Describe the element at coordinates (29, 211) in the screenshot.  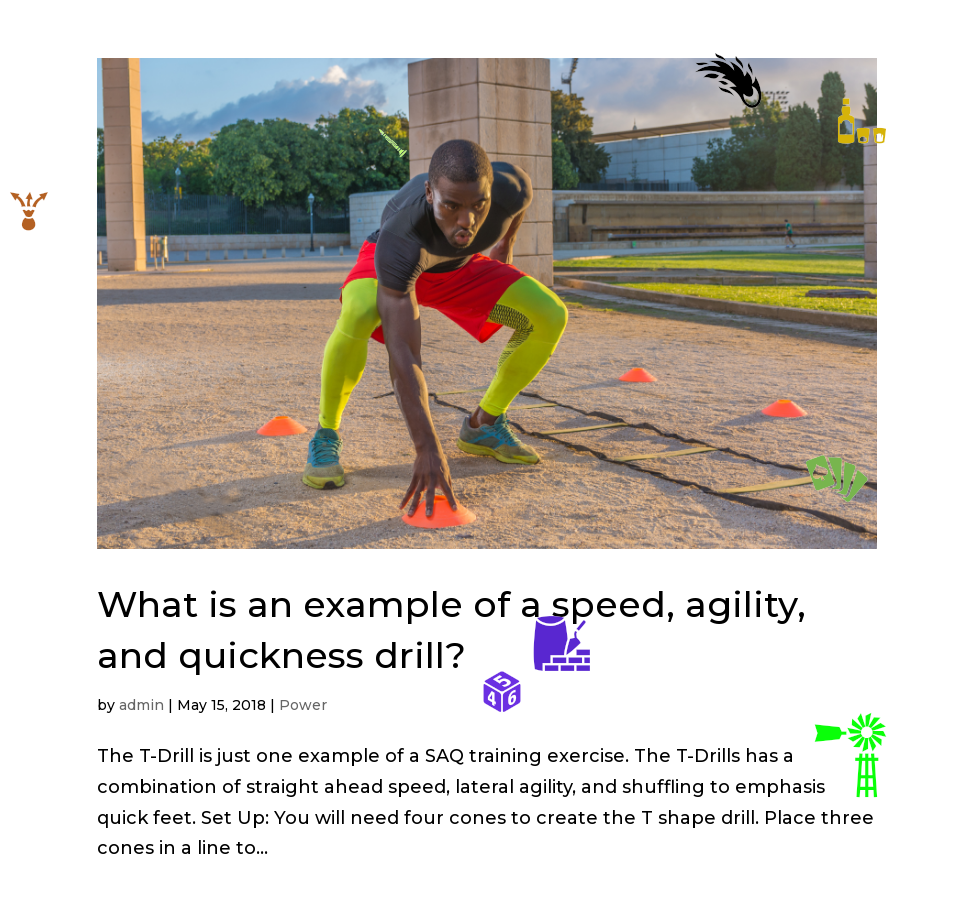
I see `track your expenses` at that location.